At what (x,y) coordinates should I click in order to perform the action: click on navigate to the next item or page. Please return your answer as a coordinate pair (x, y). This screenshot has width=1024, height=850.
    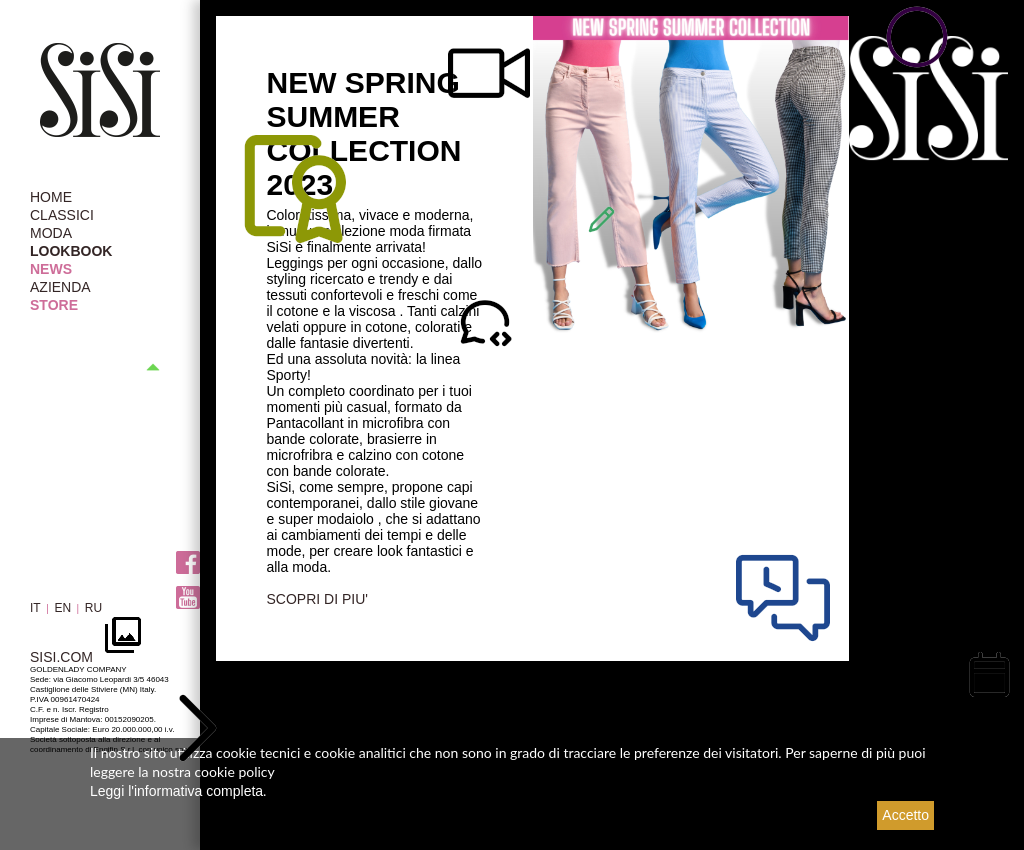
    Looking at the image, I should click on (196, 728).